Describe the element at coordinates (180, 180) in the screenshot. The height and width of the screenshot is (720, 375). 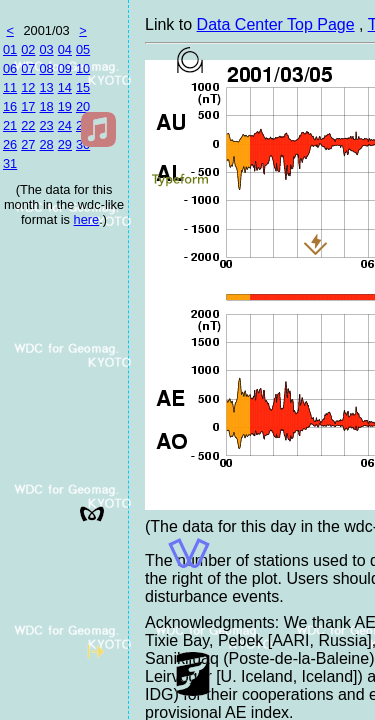
I see `Typeform logo` at that location.